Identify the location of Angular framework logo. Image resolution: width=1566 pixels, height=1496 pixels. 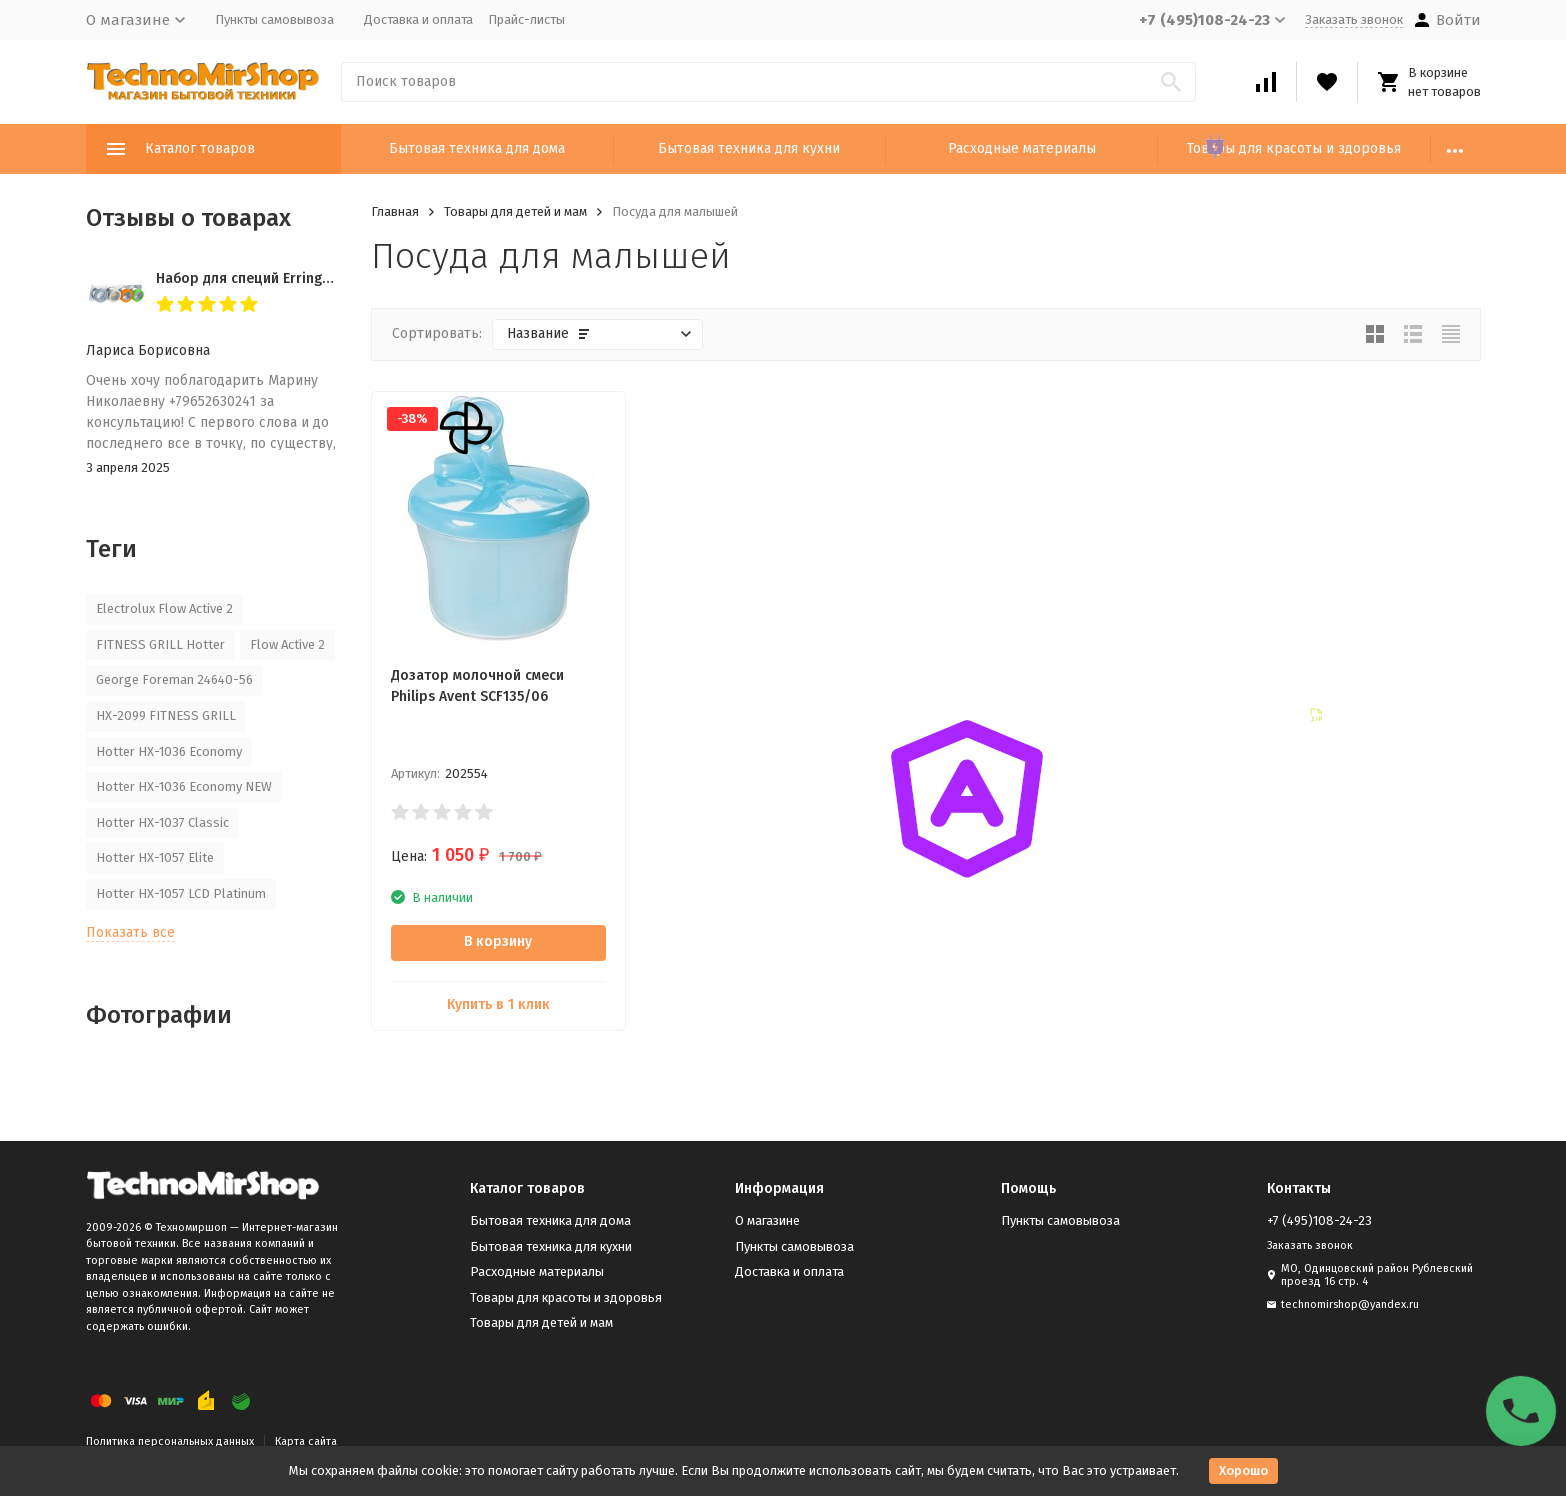
(967, 796).